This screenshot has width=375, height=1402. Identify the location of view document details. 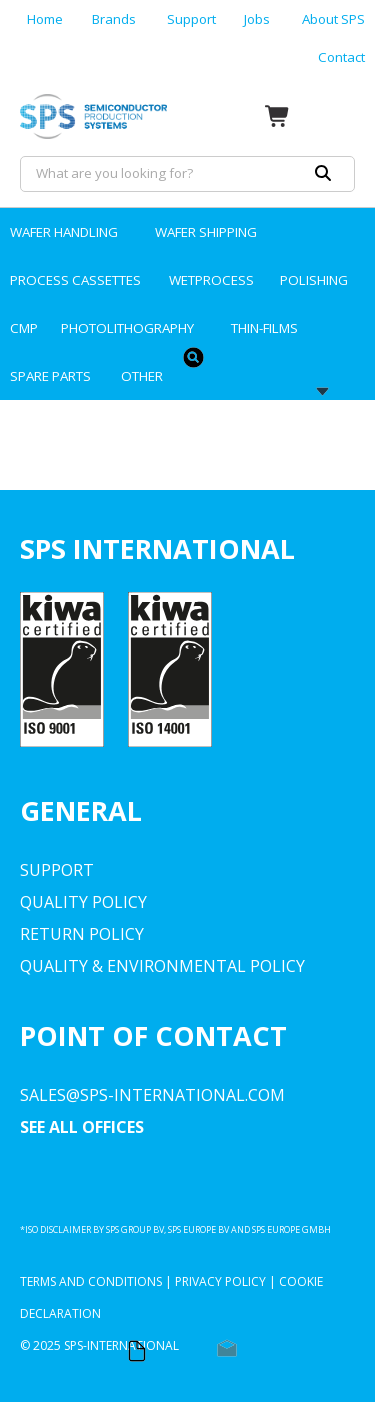
(137, 1351).